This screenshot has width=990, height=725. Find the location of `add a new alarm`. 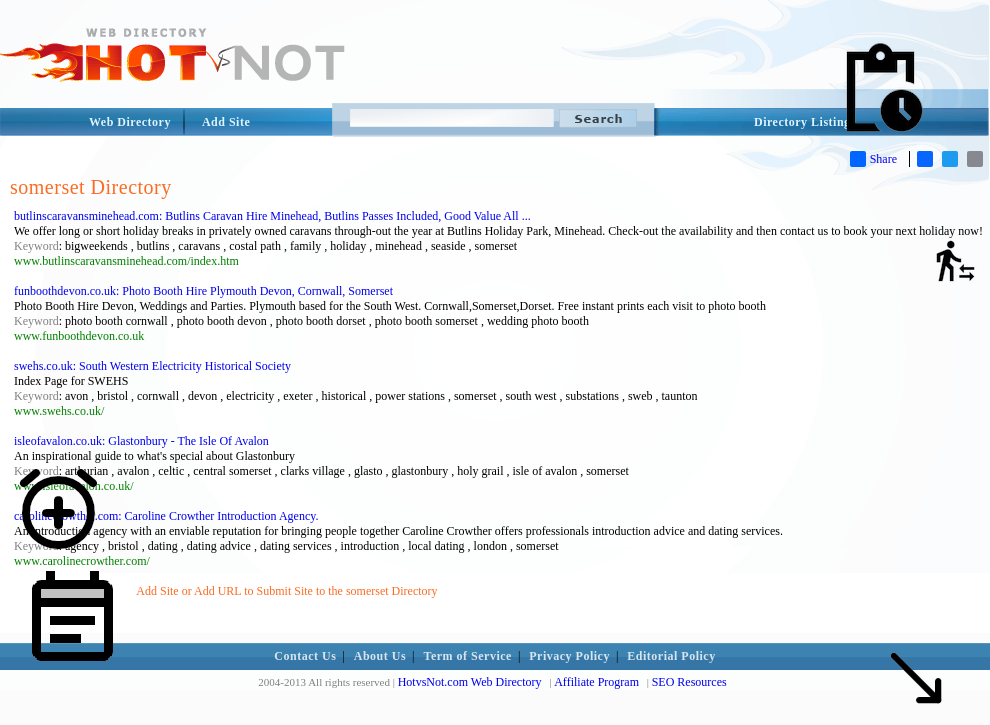

add a new alarm is located at coordinates (58, 508).